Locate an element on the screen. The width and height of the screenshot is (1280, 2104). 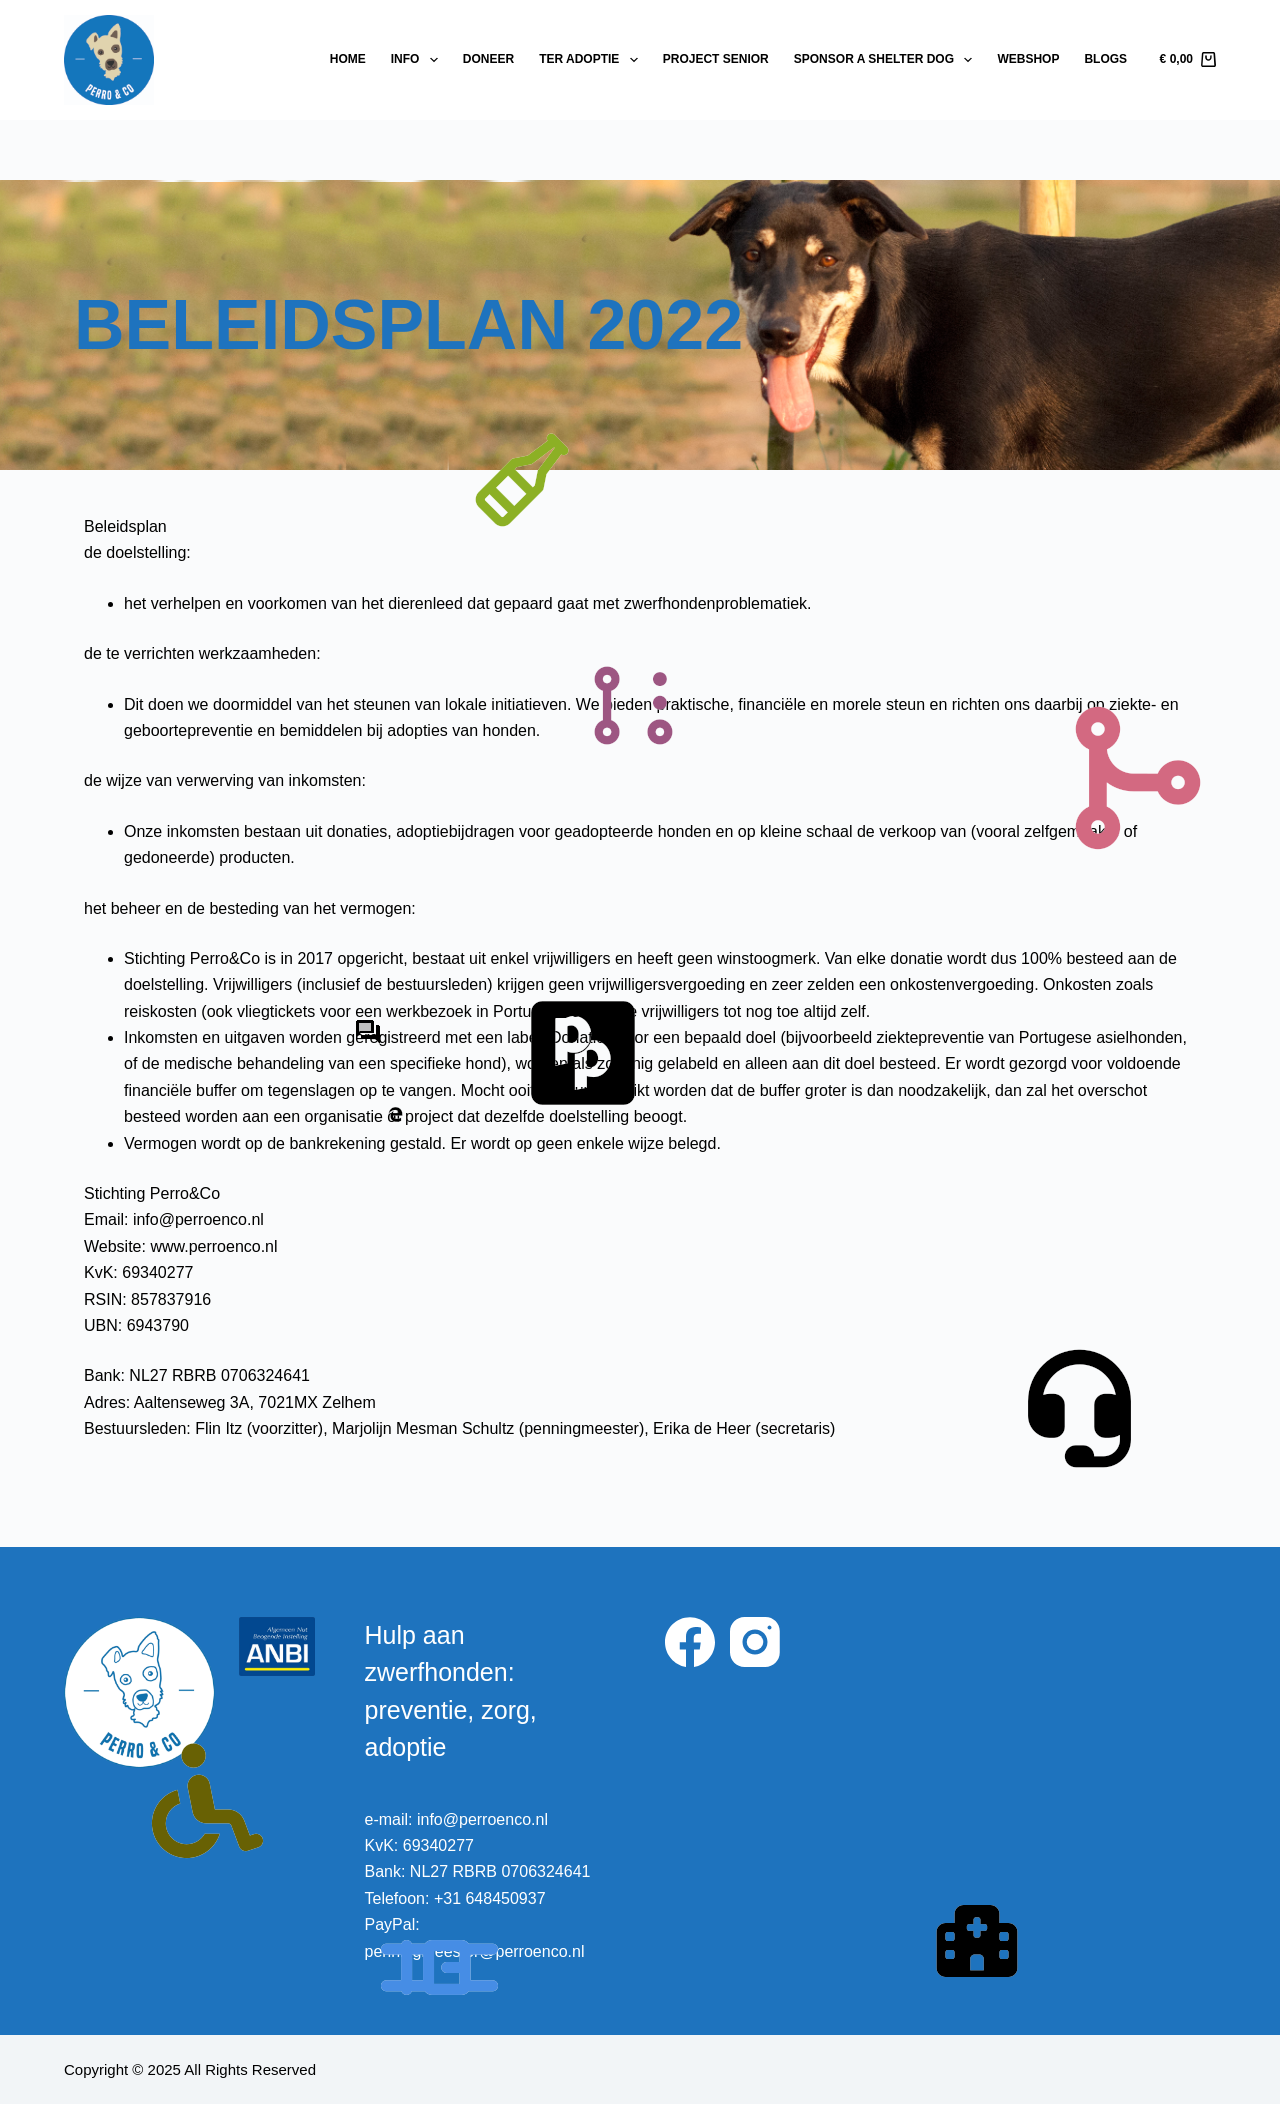
browse bar or brewery options is located at coordinates (520, 481).